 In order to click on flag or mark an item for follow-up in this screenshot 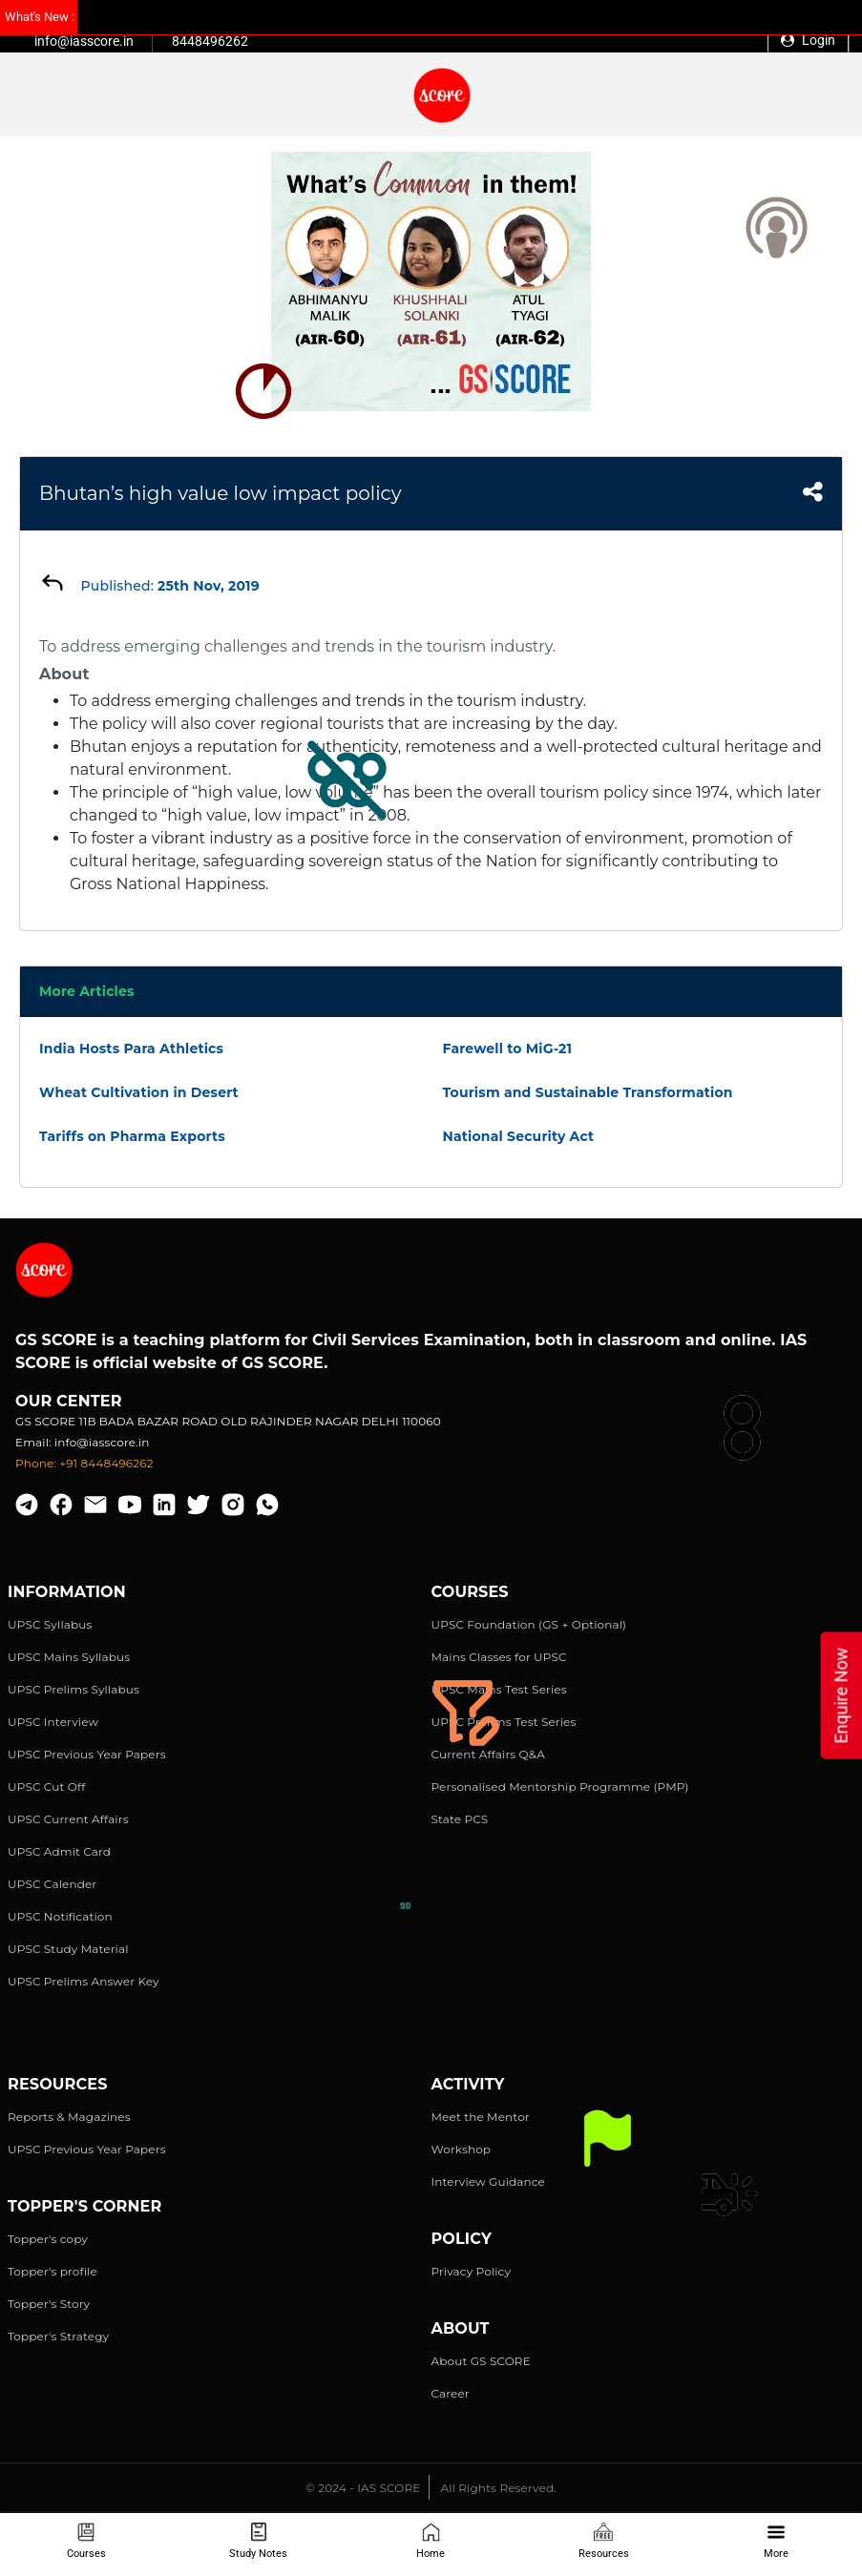, I will do `click(607, 2137)`.